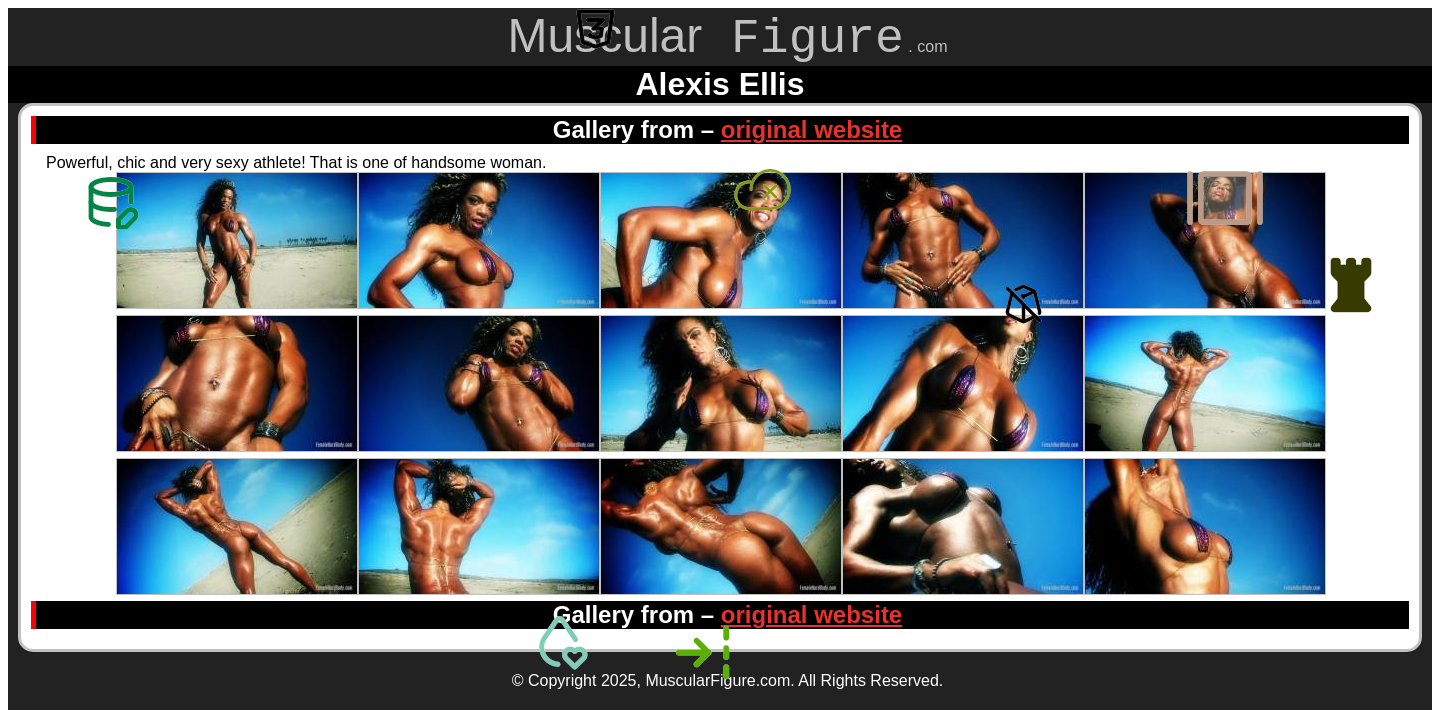  Describe the element at coordinates (111, 202) in the screenshot. I see `edit database settings or content` at that location.